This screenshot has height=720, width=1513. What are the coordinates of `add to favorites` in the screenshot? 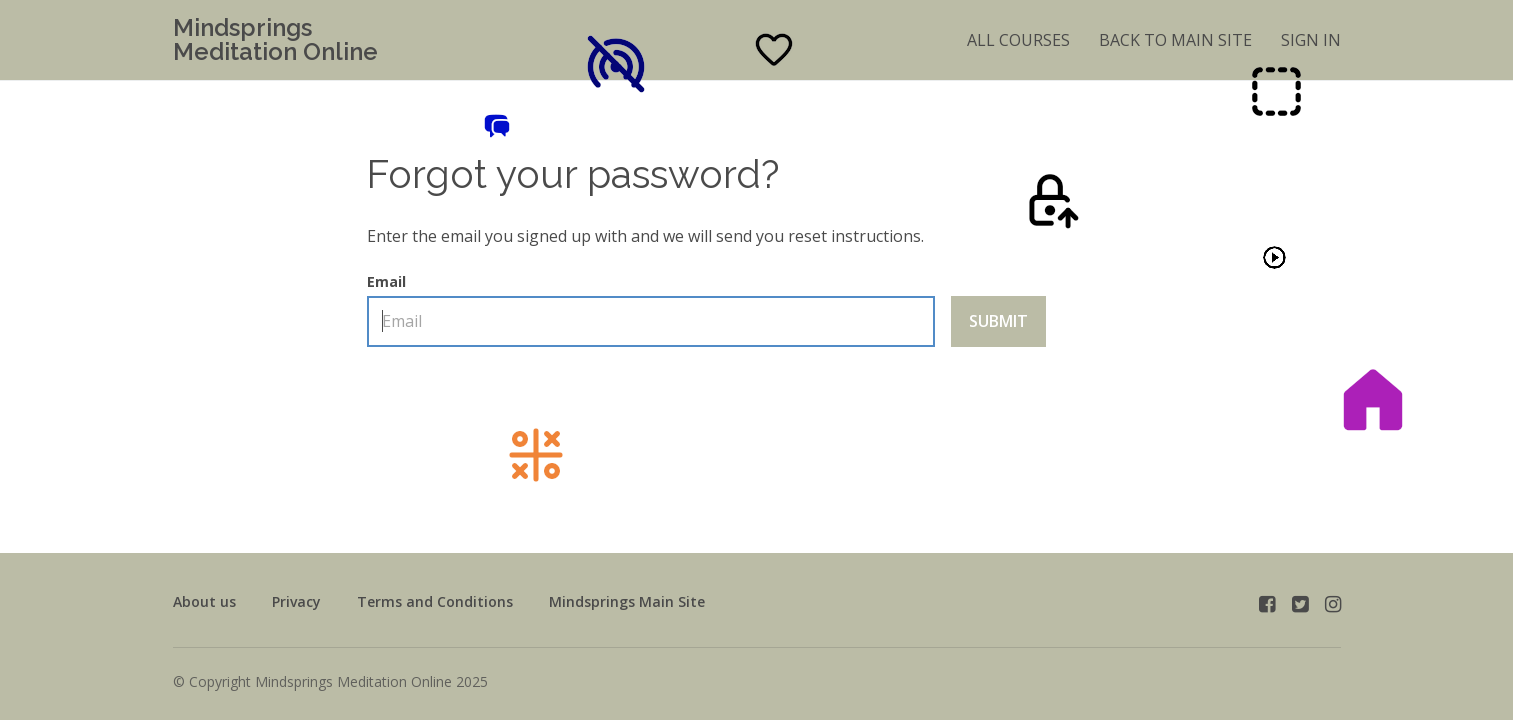 It's located at (774, 50).